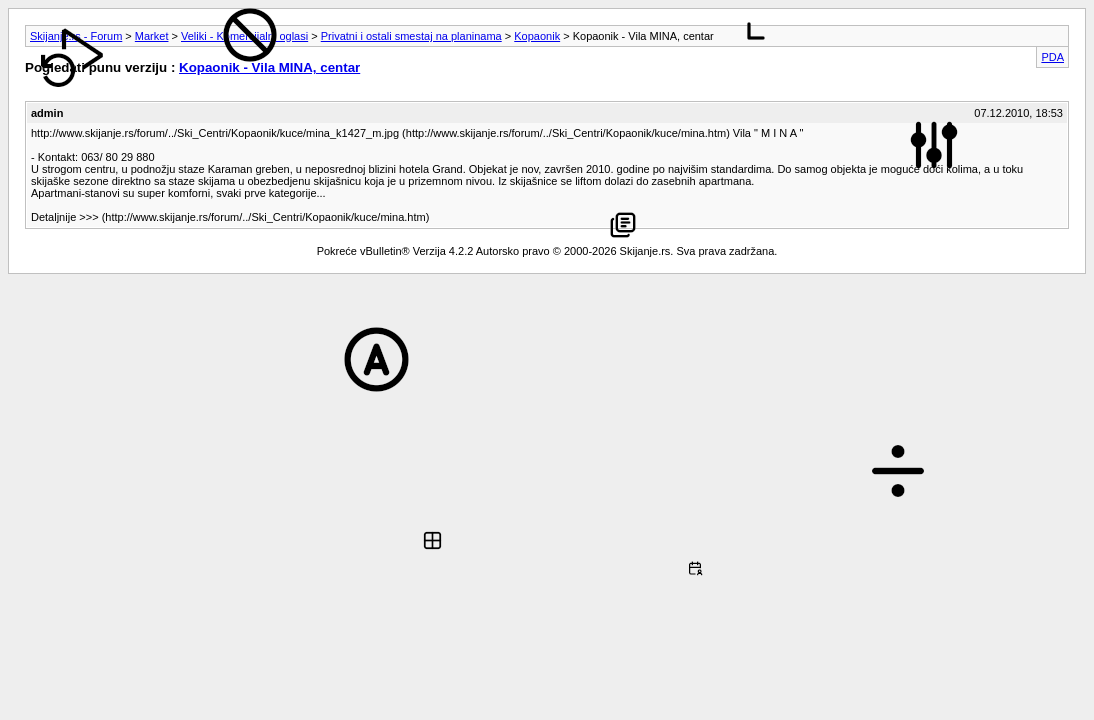 This screenshot has height=720, width=1094. I want to click on rerun the current debug session, so click(74, 53).